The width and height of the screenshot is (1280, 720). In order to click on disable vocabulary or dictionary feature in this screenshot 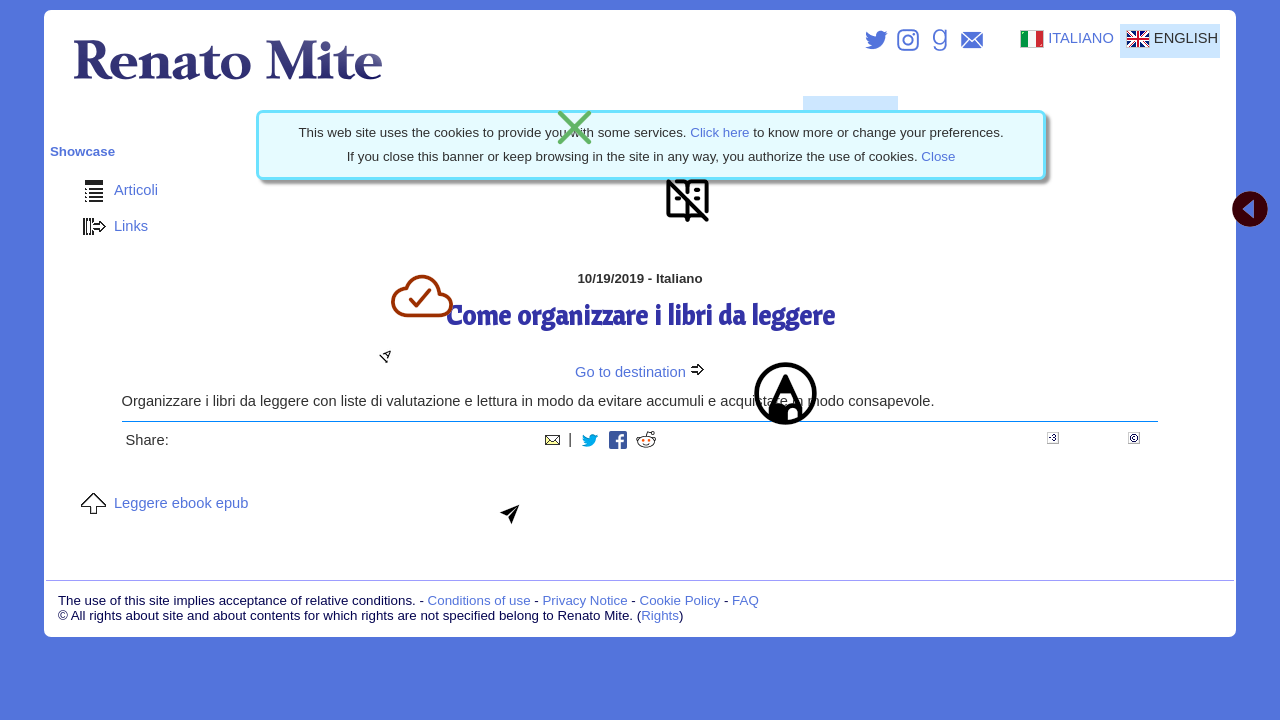, I will do `click(687, 200)`.